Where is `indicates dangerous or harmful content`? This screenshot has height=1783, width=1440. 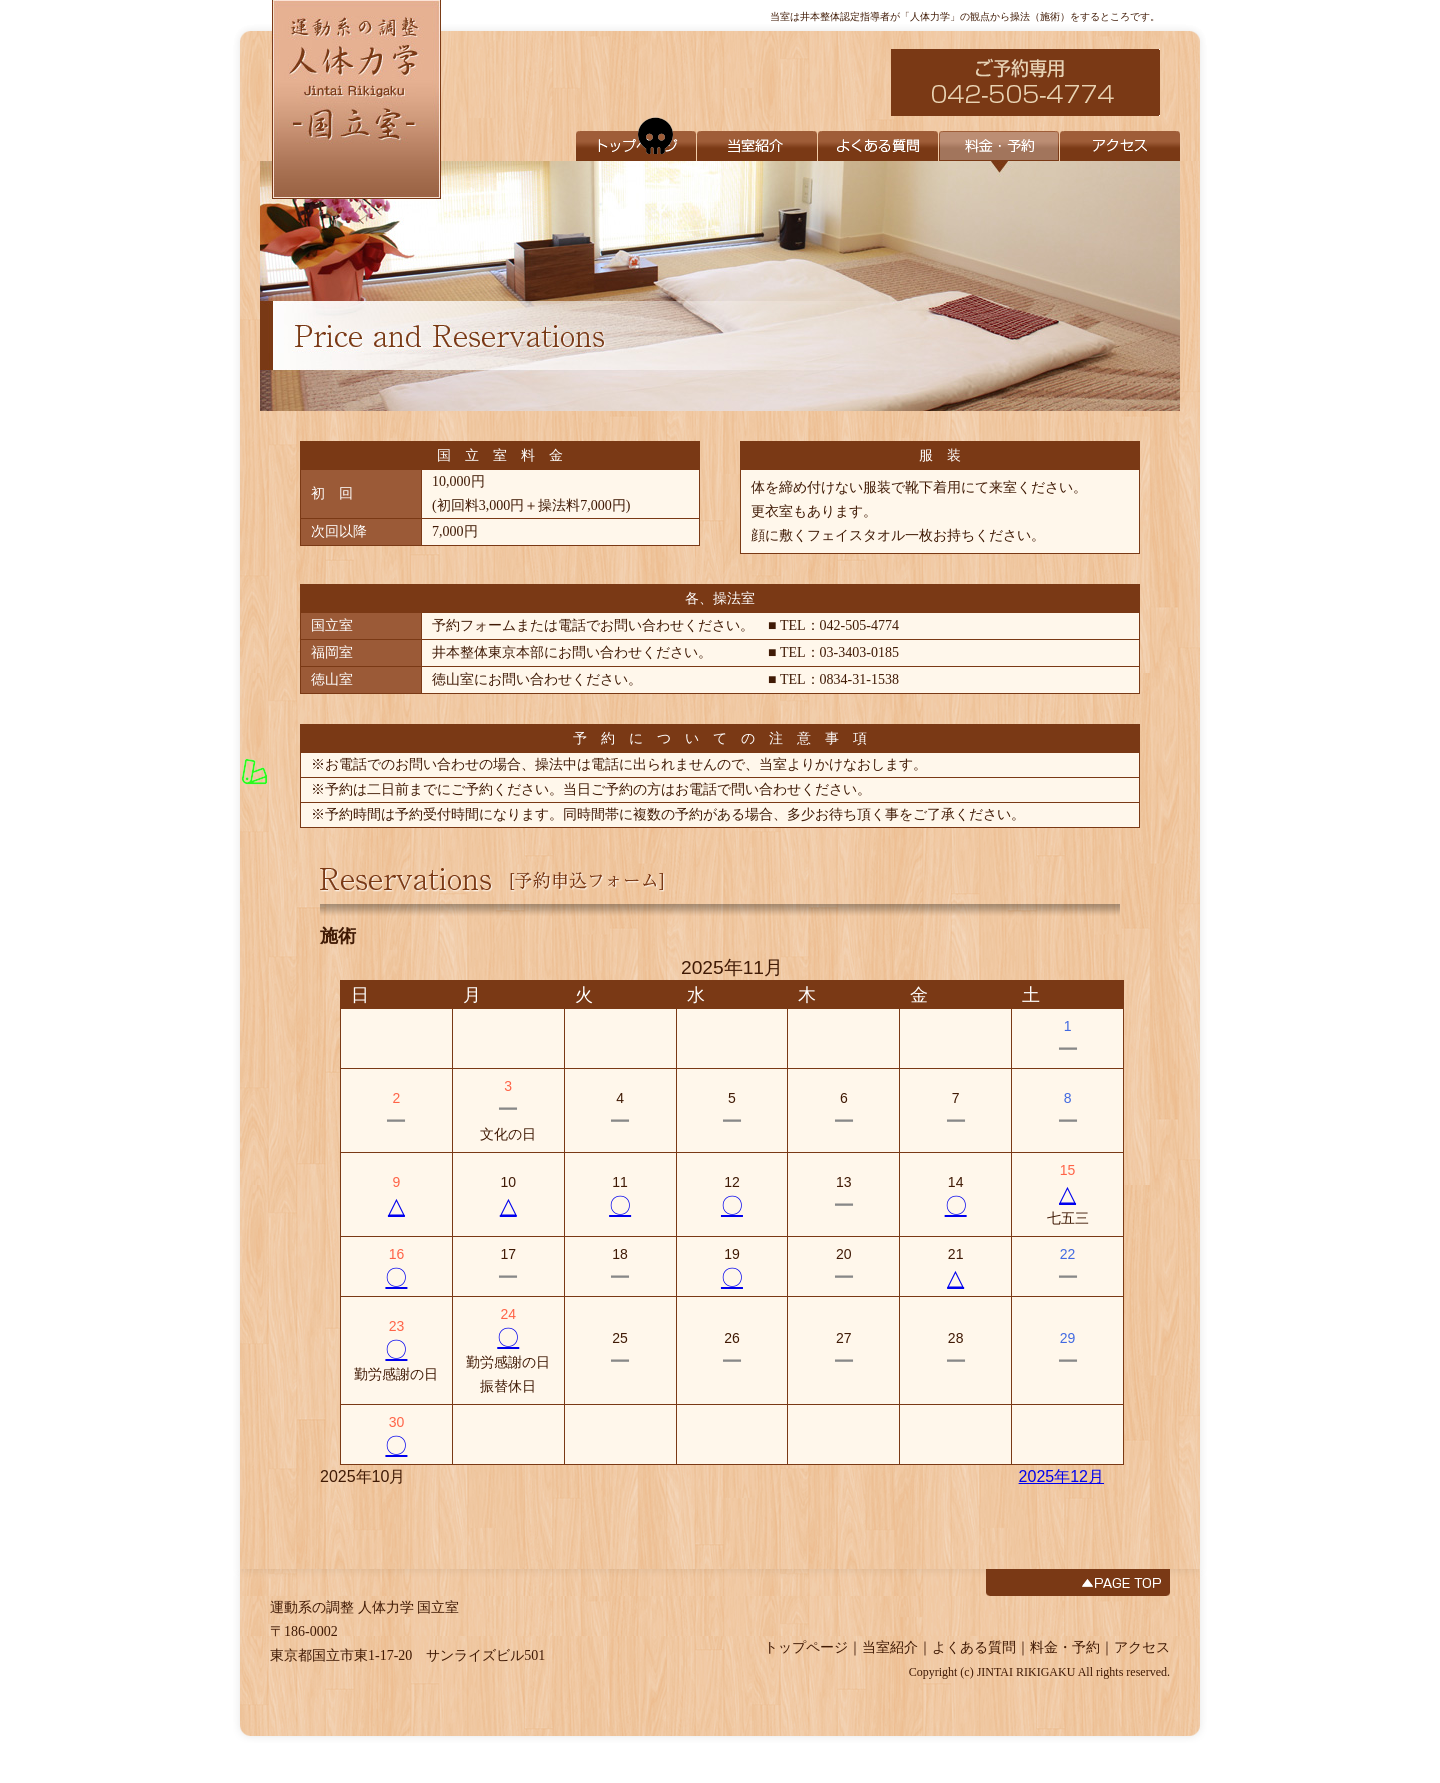
indicates dangerous or harmful content is located at coordinates (655, 136).